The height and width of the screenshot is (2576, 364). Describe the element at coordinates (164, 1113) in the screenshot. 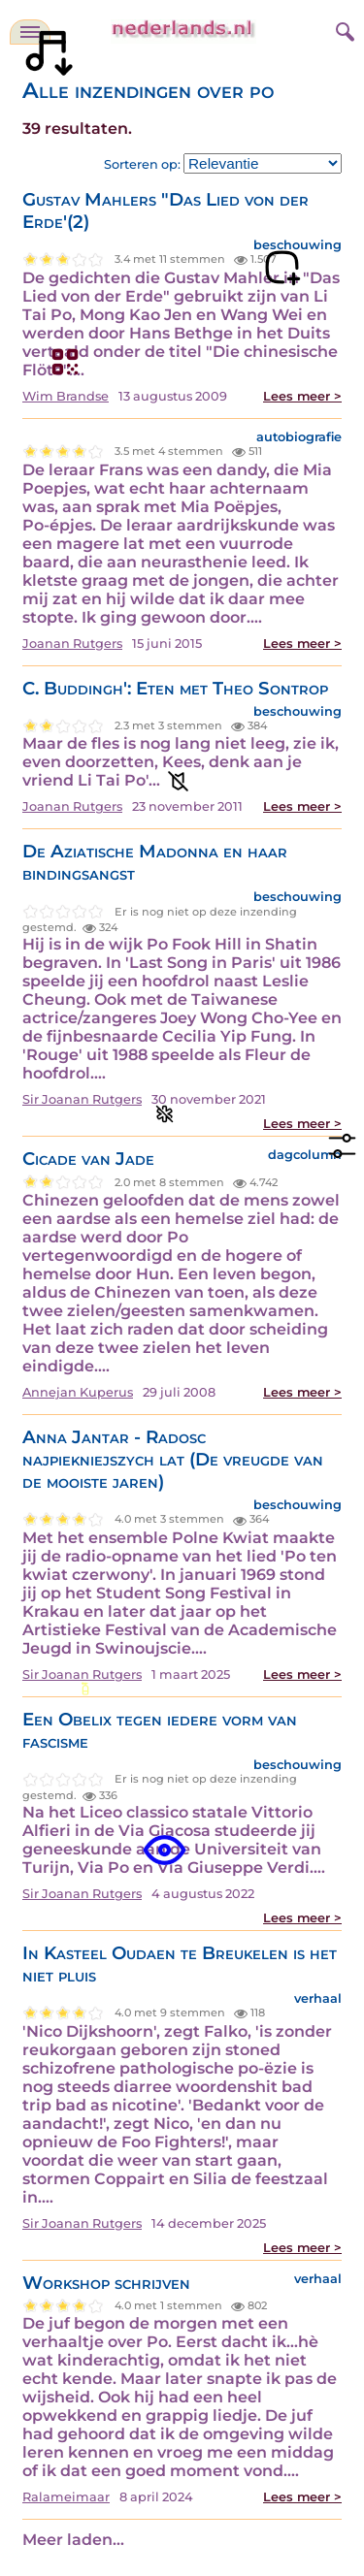

I see `medical services unavailable` at that location.